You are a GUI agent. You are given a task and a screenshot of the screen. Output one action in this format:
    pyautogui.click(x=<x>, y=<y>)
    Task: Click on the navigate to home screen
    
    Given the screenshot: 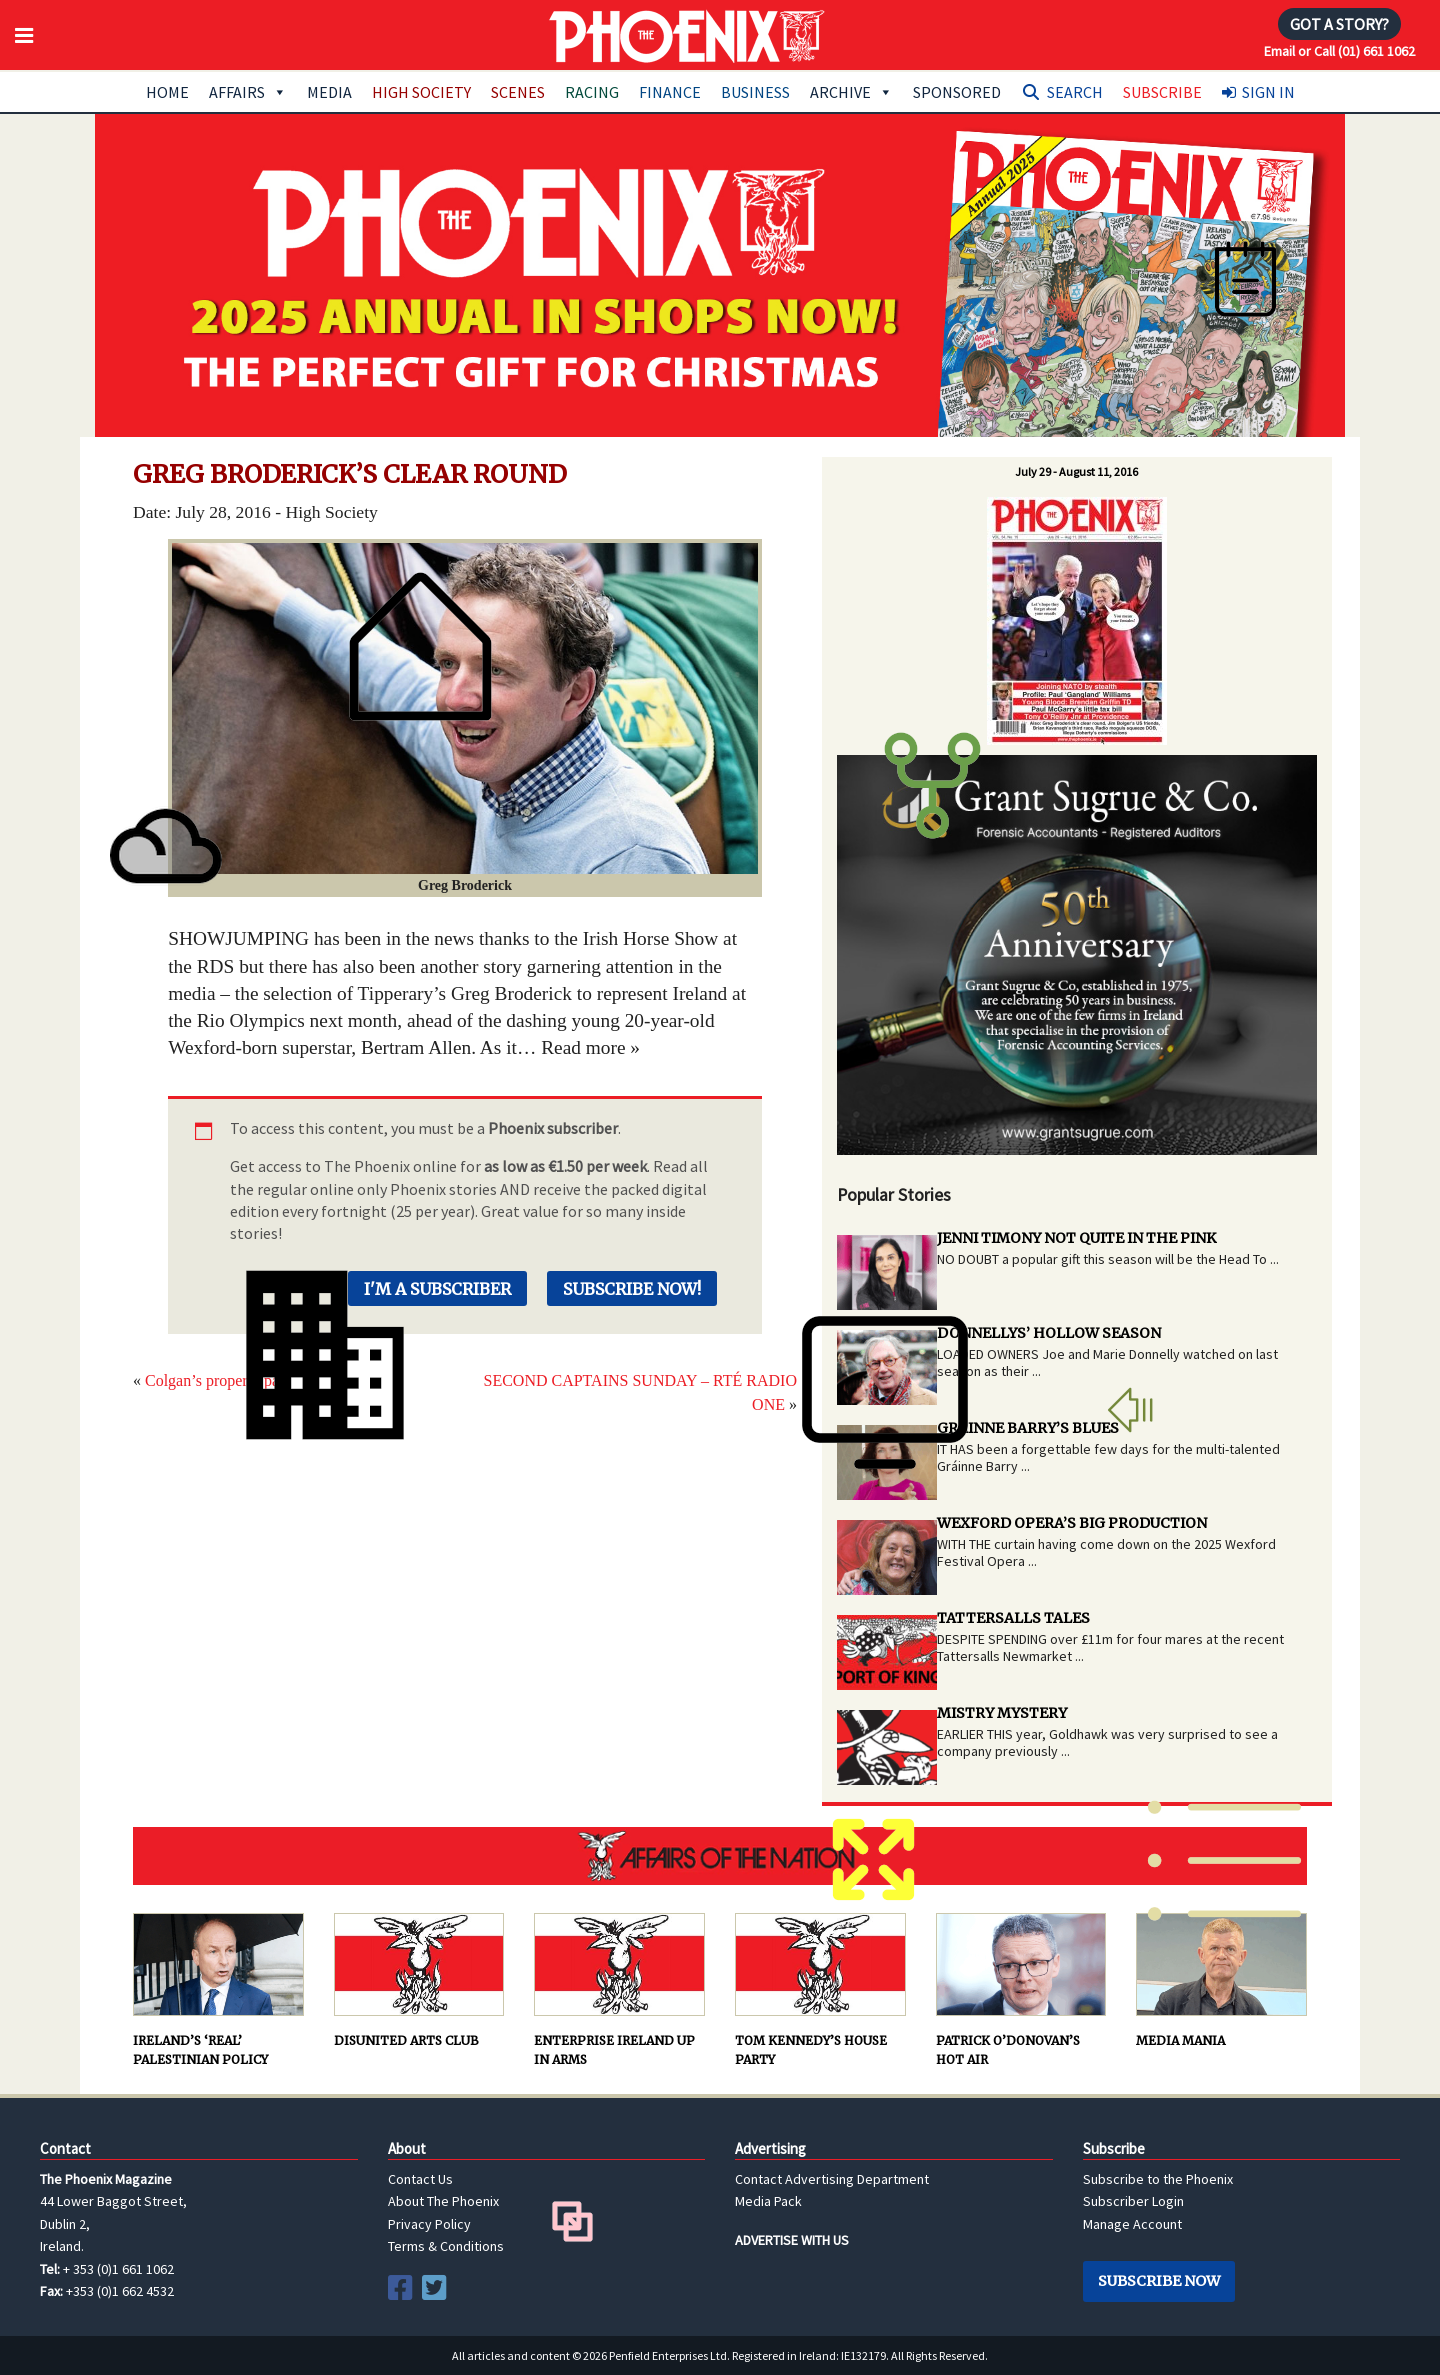 What is the action you would take?
    pyautogui.click(x=420, y=649)
    